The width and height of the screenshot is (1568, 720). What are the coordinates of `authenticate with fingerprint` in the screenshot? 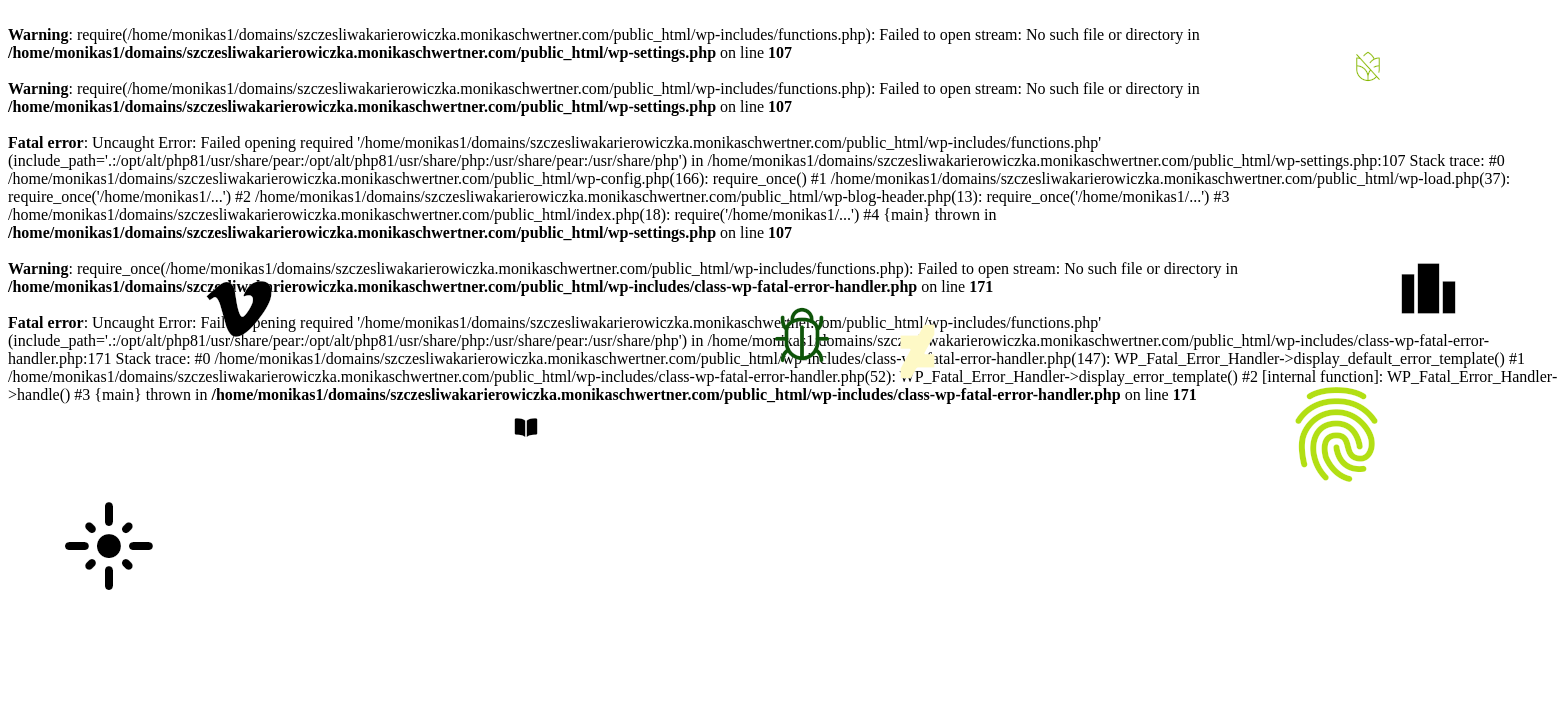 It's located at (1336, 434).